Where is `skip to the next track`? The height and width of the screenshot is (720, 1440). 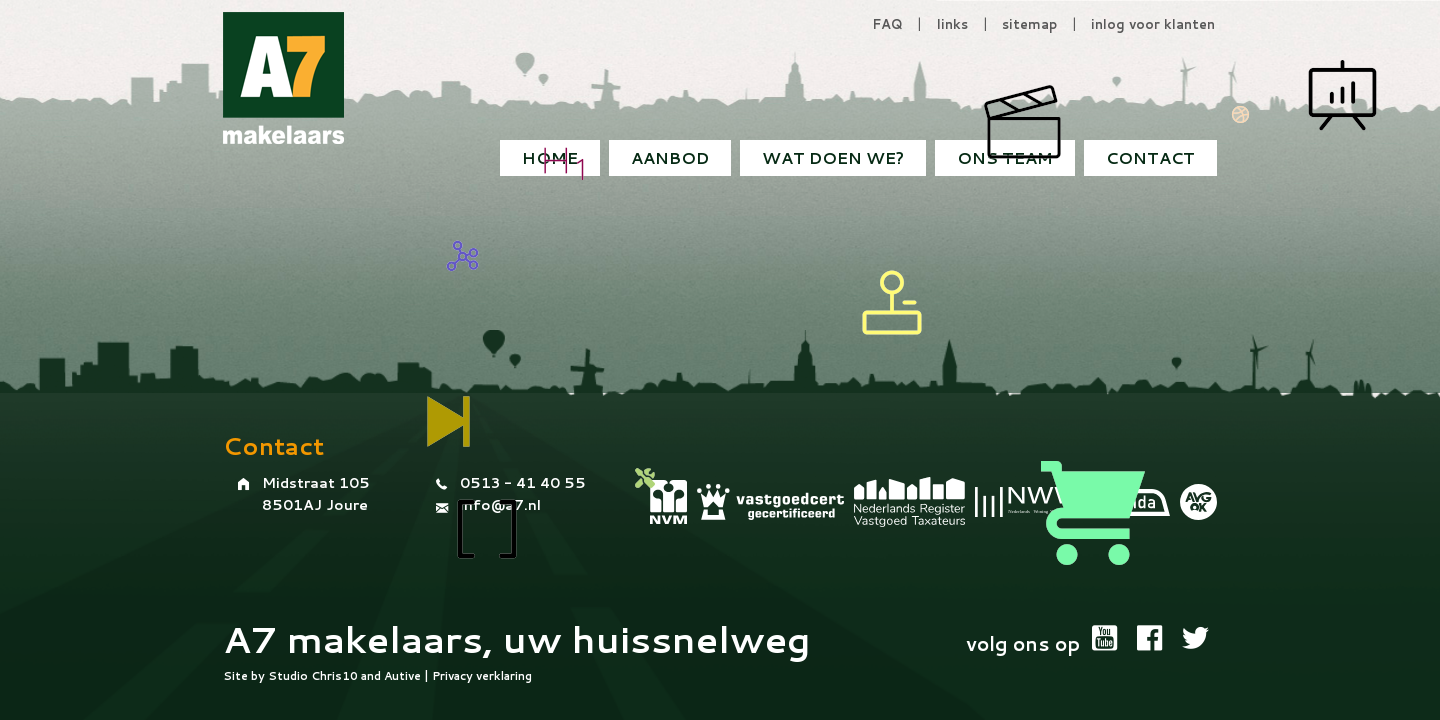
skip to the next track is located at coordinates (448, 421).